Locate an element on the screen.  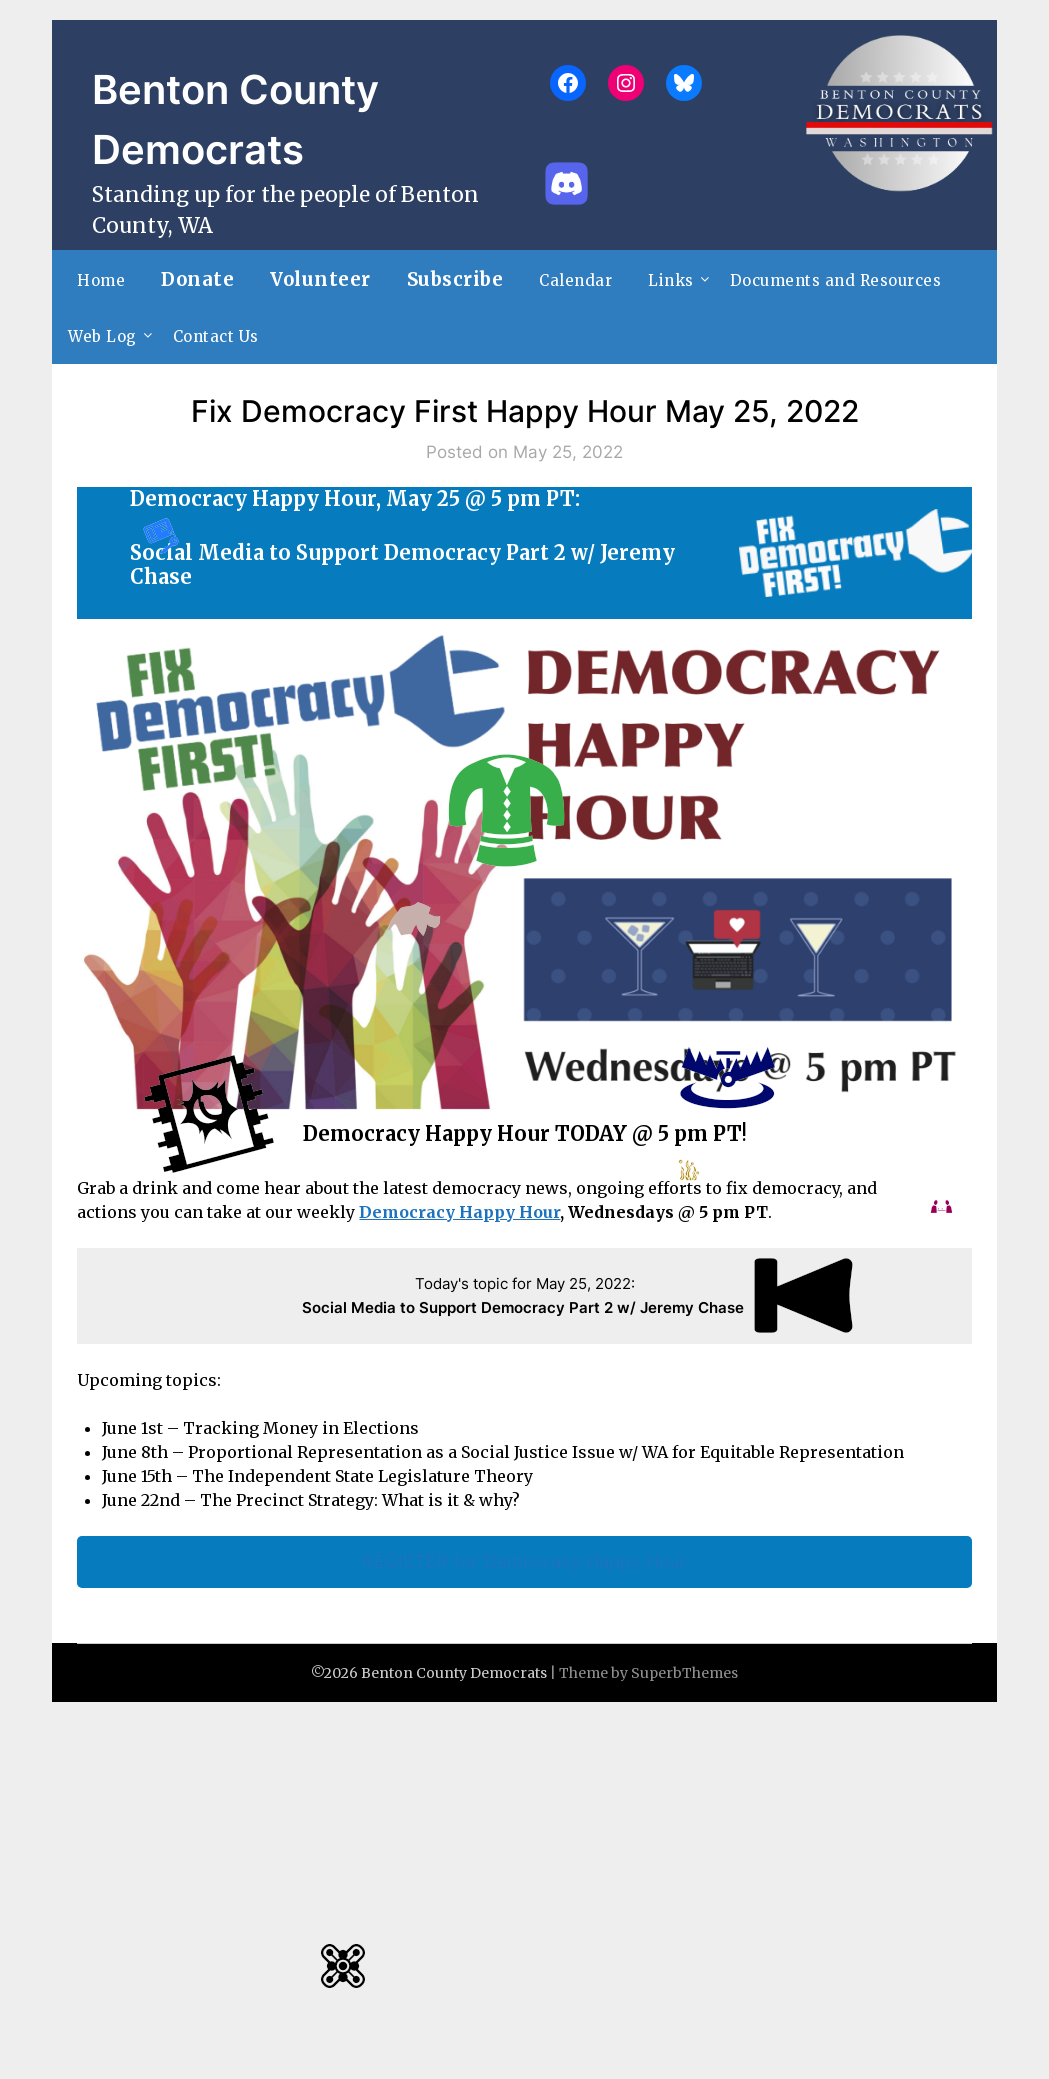
find or join tabletop gaming sessions is located at coordinates (941, 1206).